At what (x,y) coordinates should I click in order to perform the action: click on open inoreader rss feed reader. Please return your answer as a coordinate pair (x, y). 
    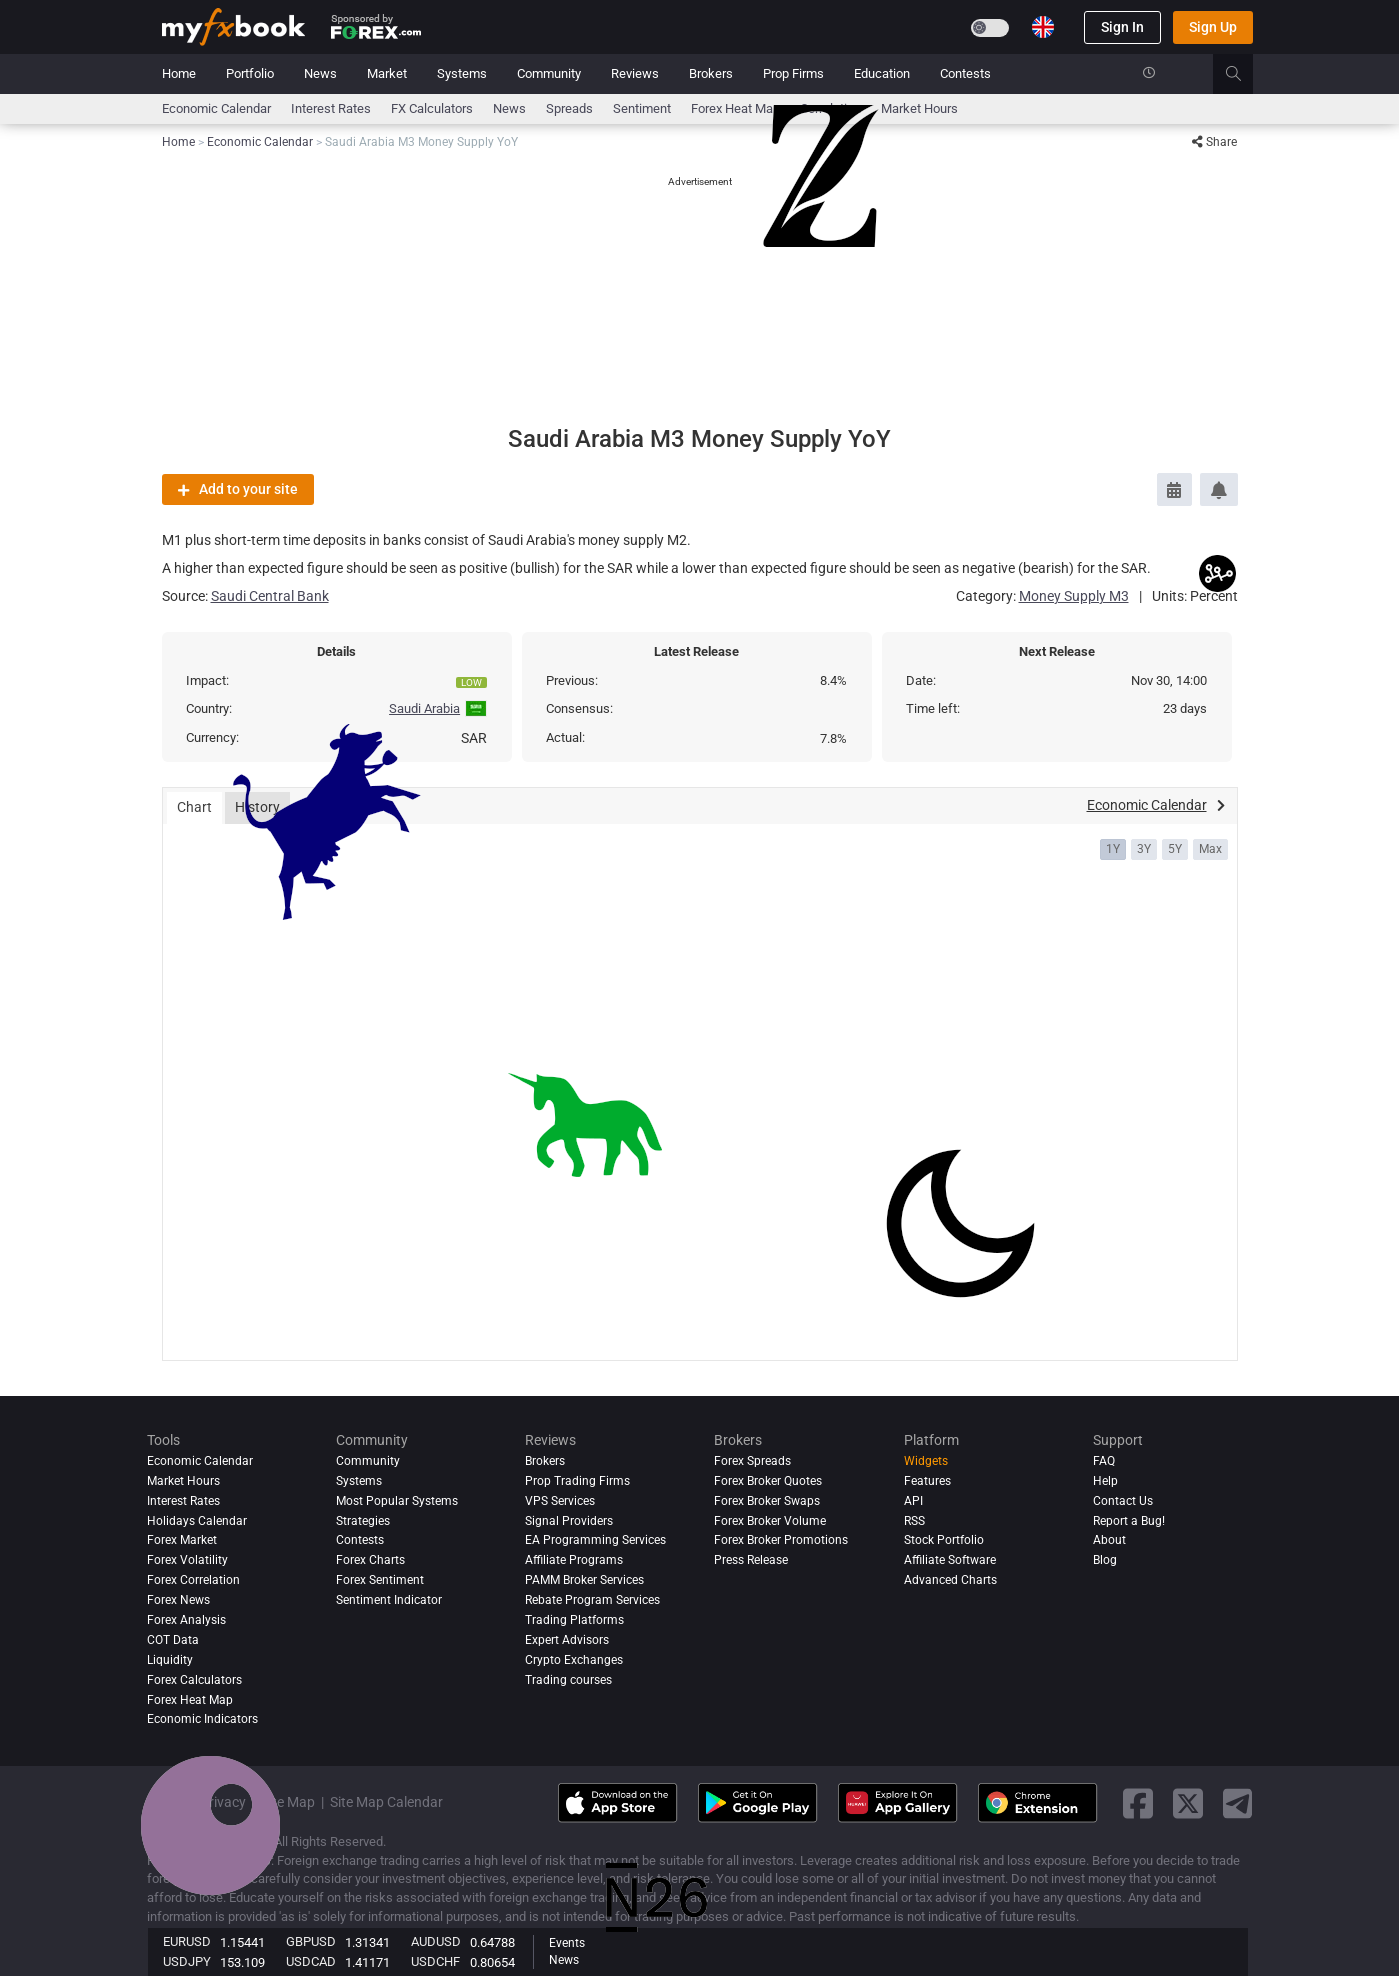
    Looking at the image, I should click on (210, 1825).